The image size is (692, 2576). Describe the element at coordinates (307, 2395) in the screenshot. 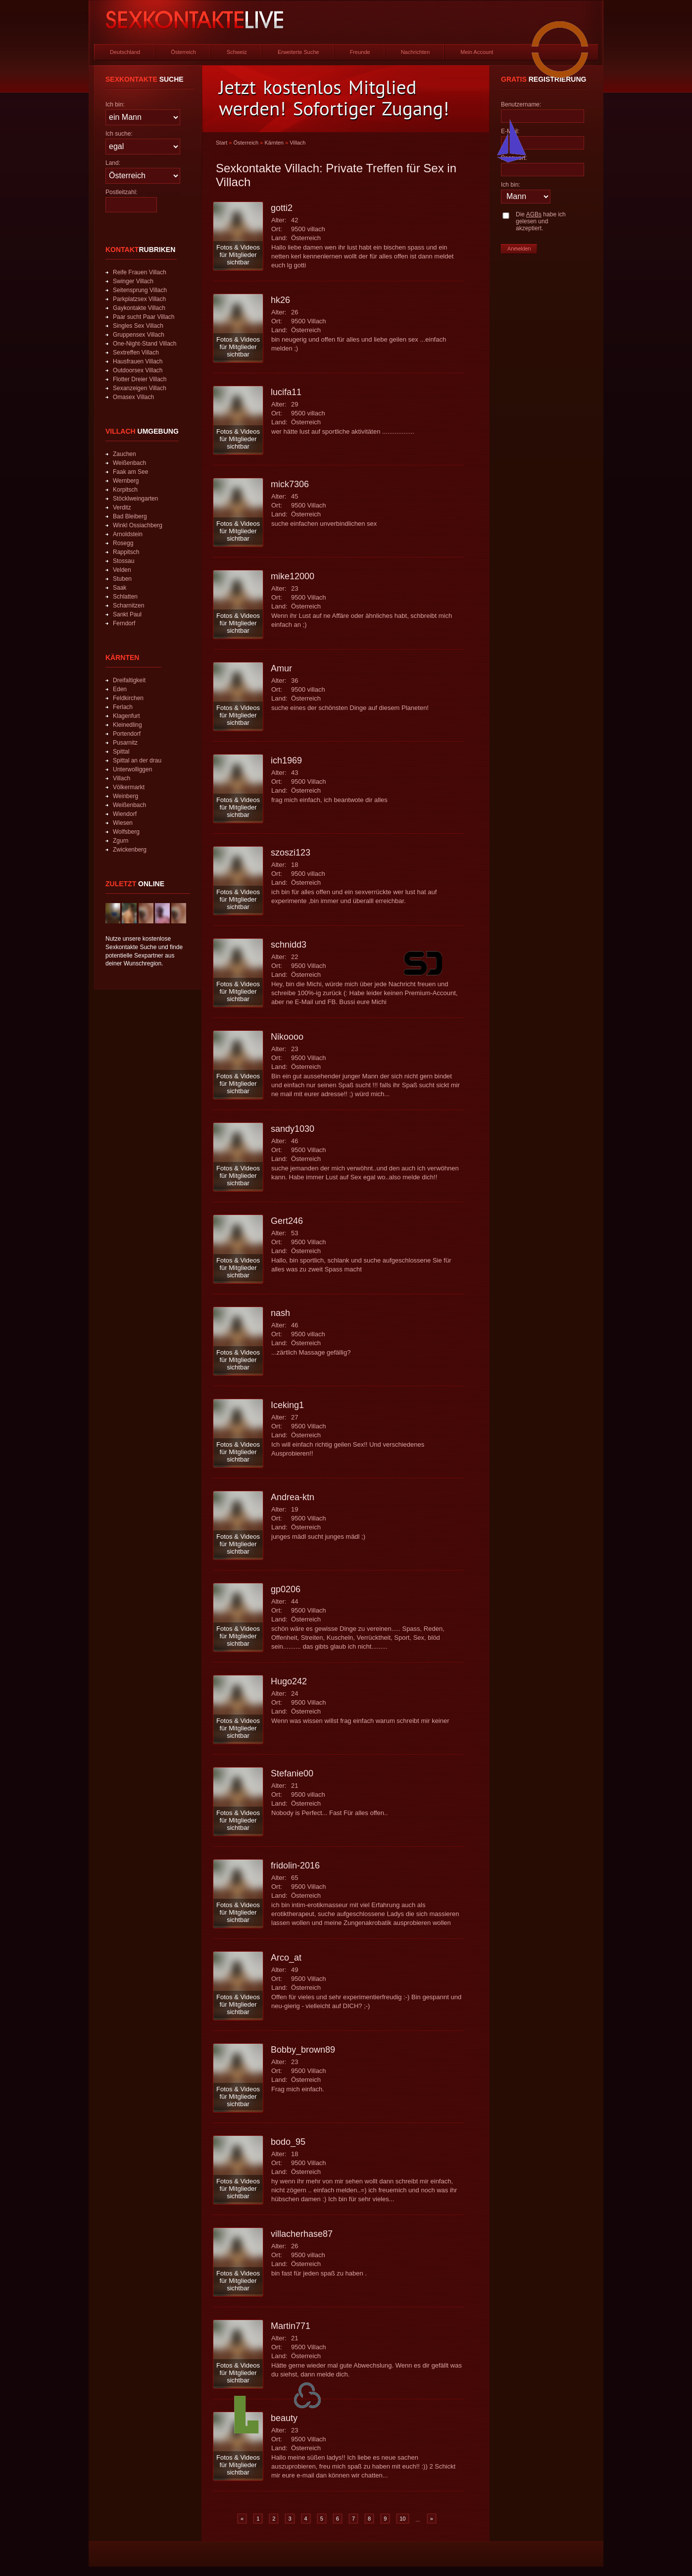

I see `countingworks pro app or service logo` at that location.